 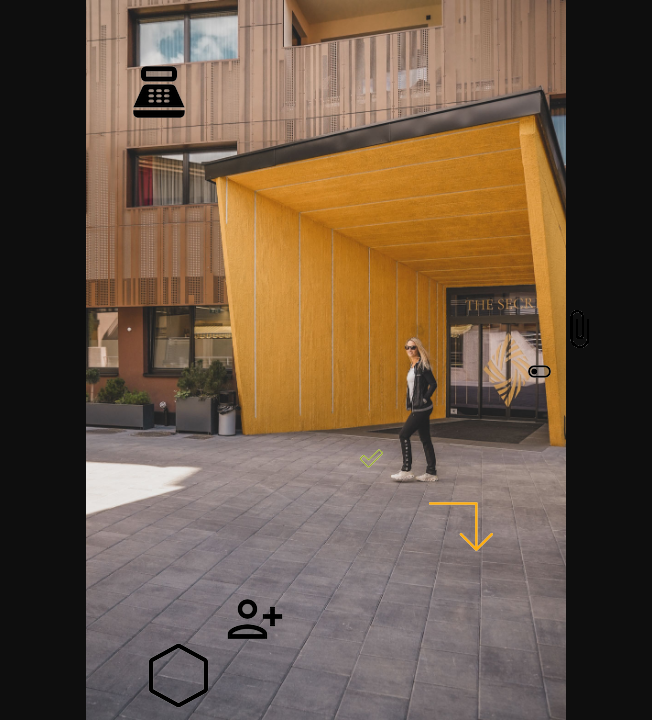 I want to click on add a new contact or friend, so click(x=255, y=619).